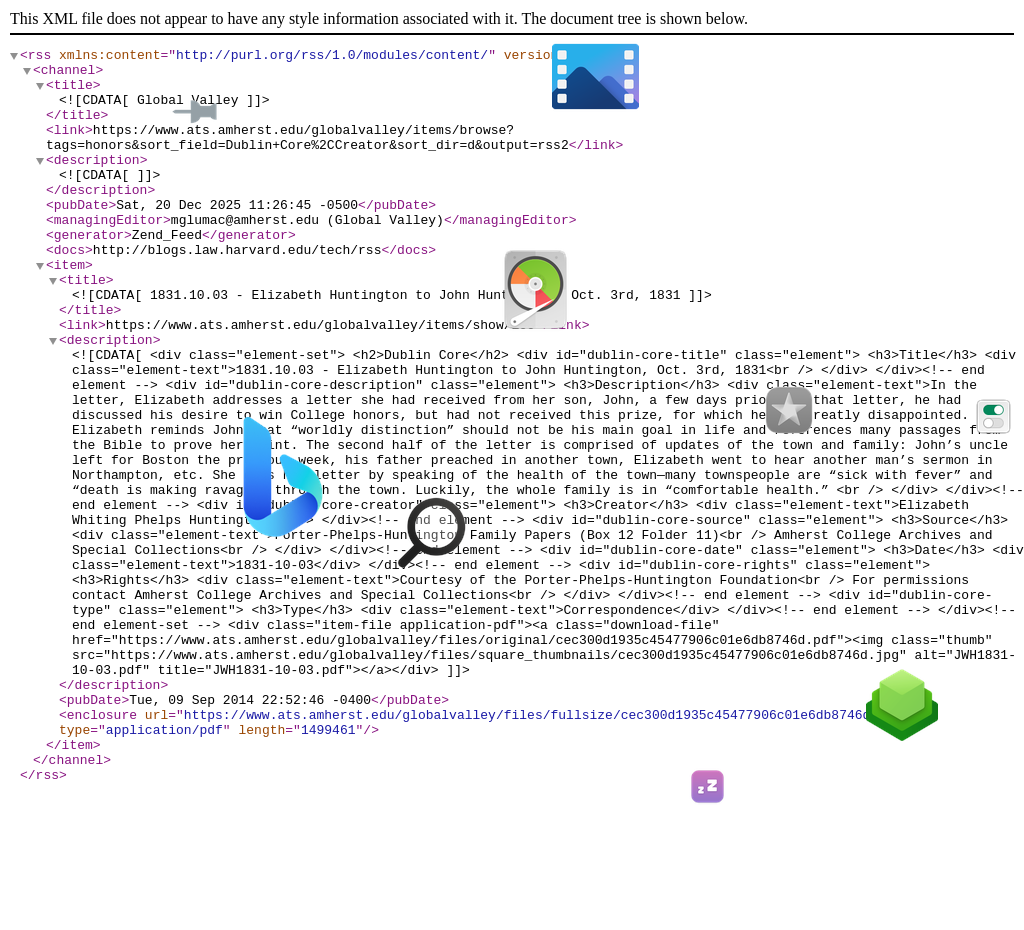 Image resolution: width=1024 pixels, height=930 pixels. I want to click on open the search app, so click(431, 531).